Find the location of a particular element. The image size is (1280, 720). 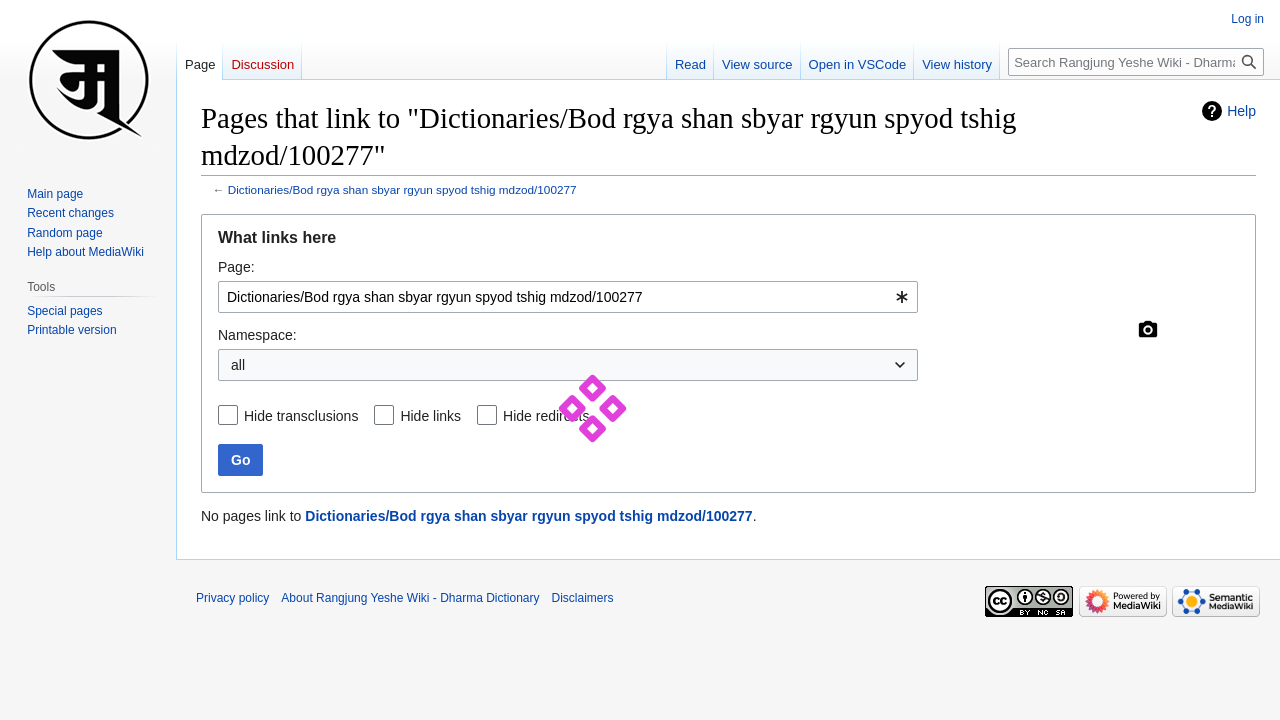

view UI components library is located at coordinates (592, 408).